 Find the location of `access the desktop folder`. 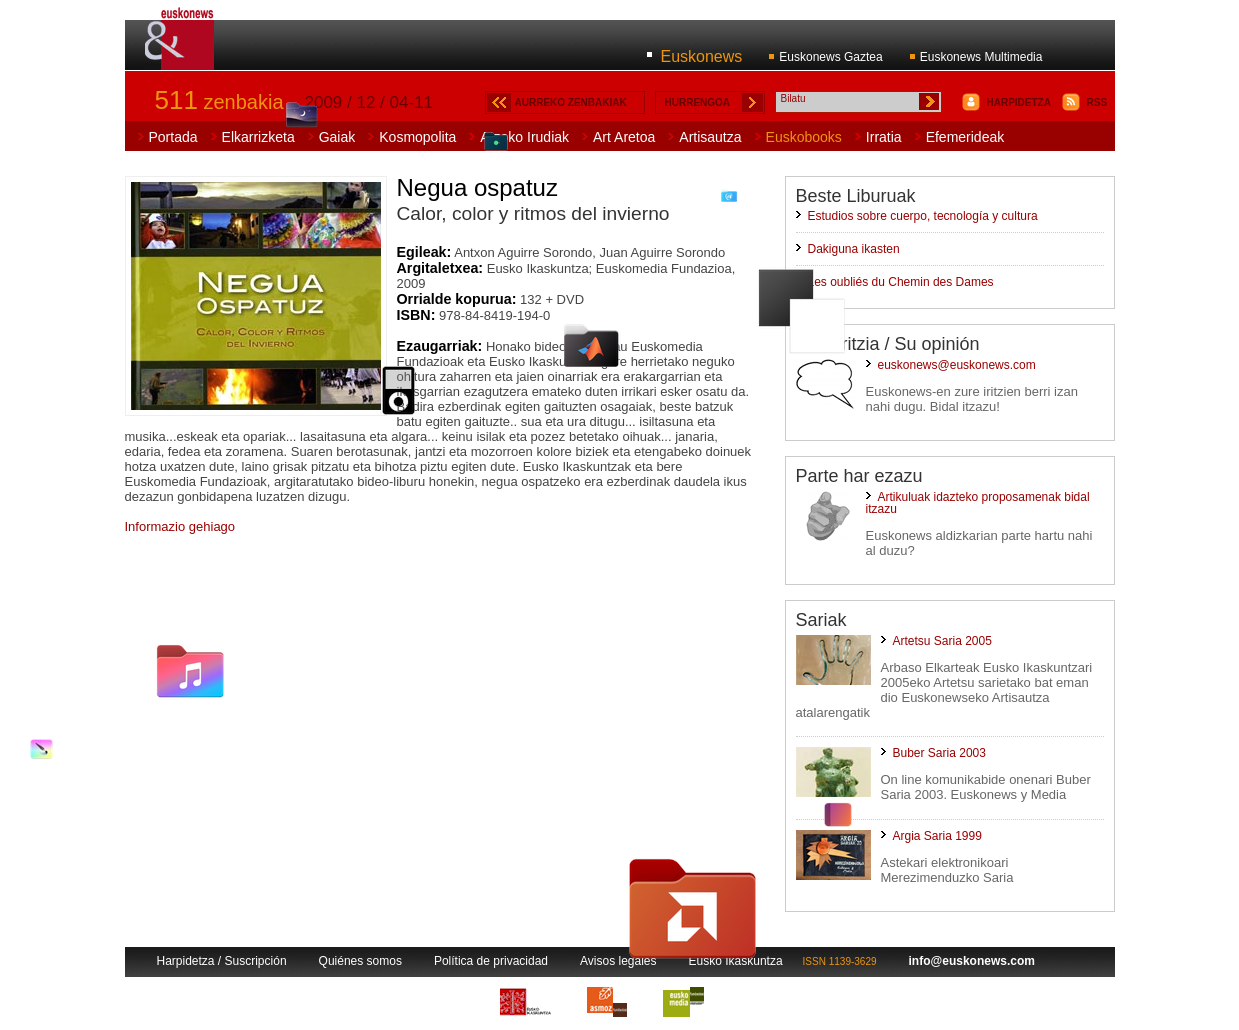

access the desktop folder is located at coordinates (838, 814).